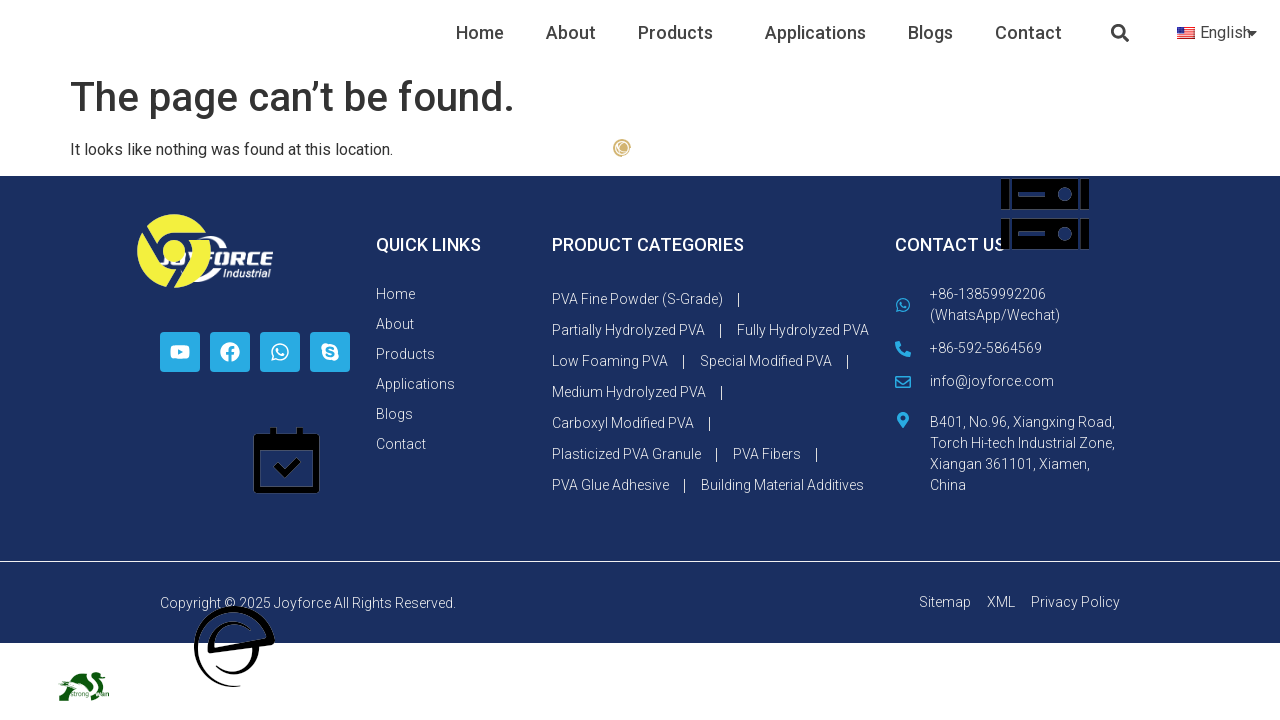  I want to click on confirm a scheduled event or appointment, so click(286, 463).